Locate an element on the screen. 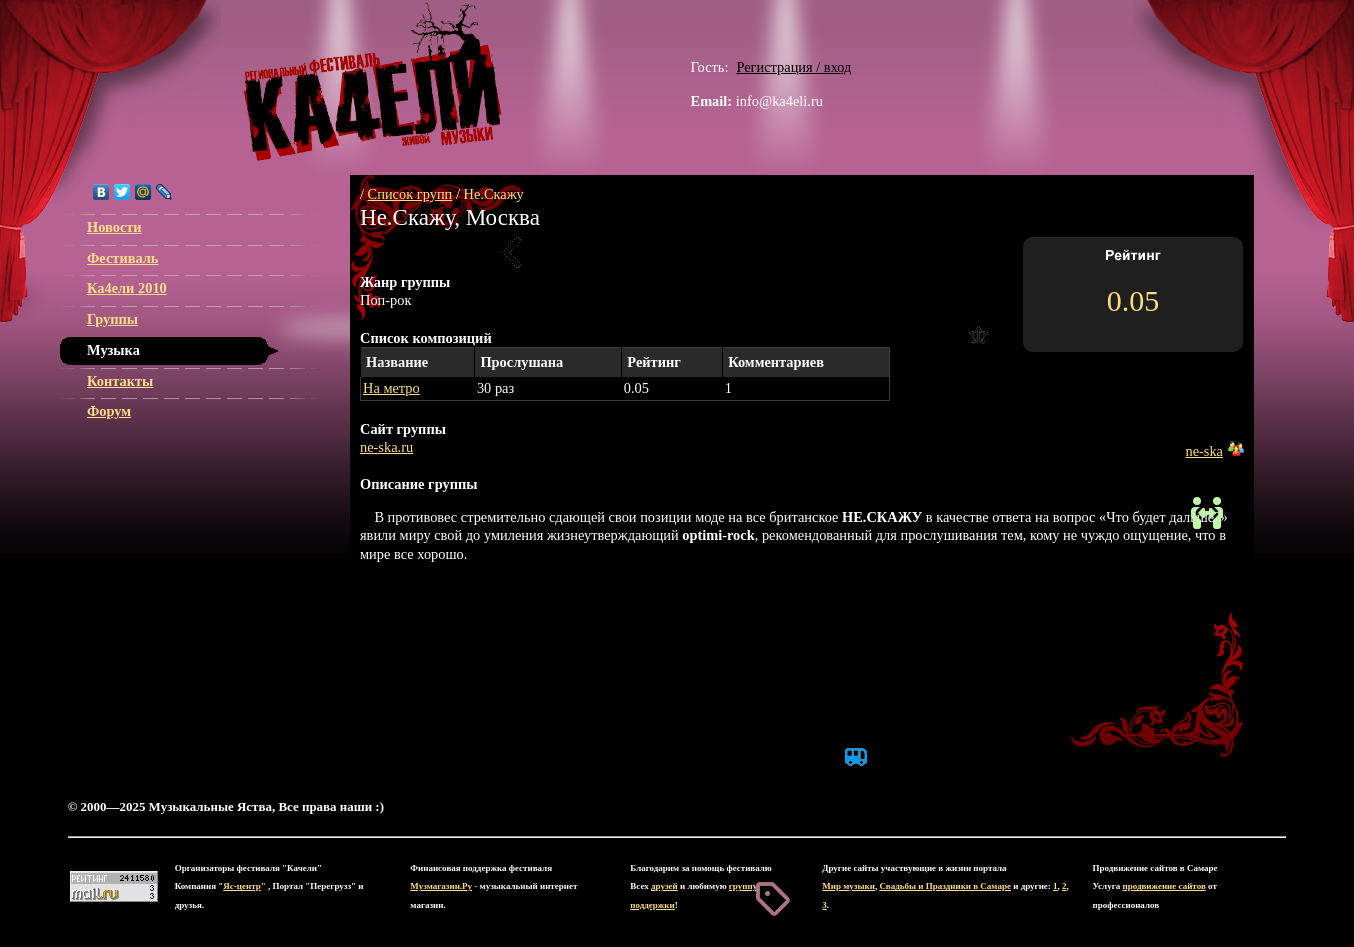 This screenshot has height=947, width=1354. indicates a partial or half-star rating is located at coordinates (978, 335).